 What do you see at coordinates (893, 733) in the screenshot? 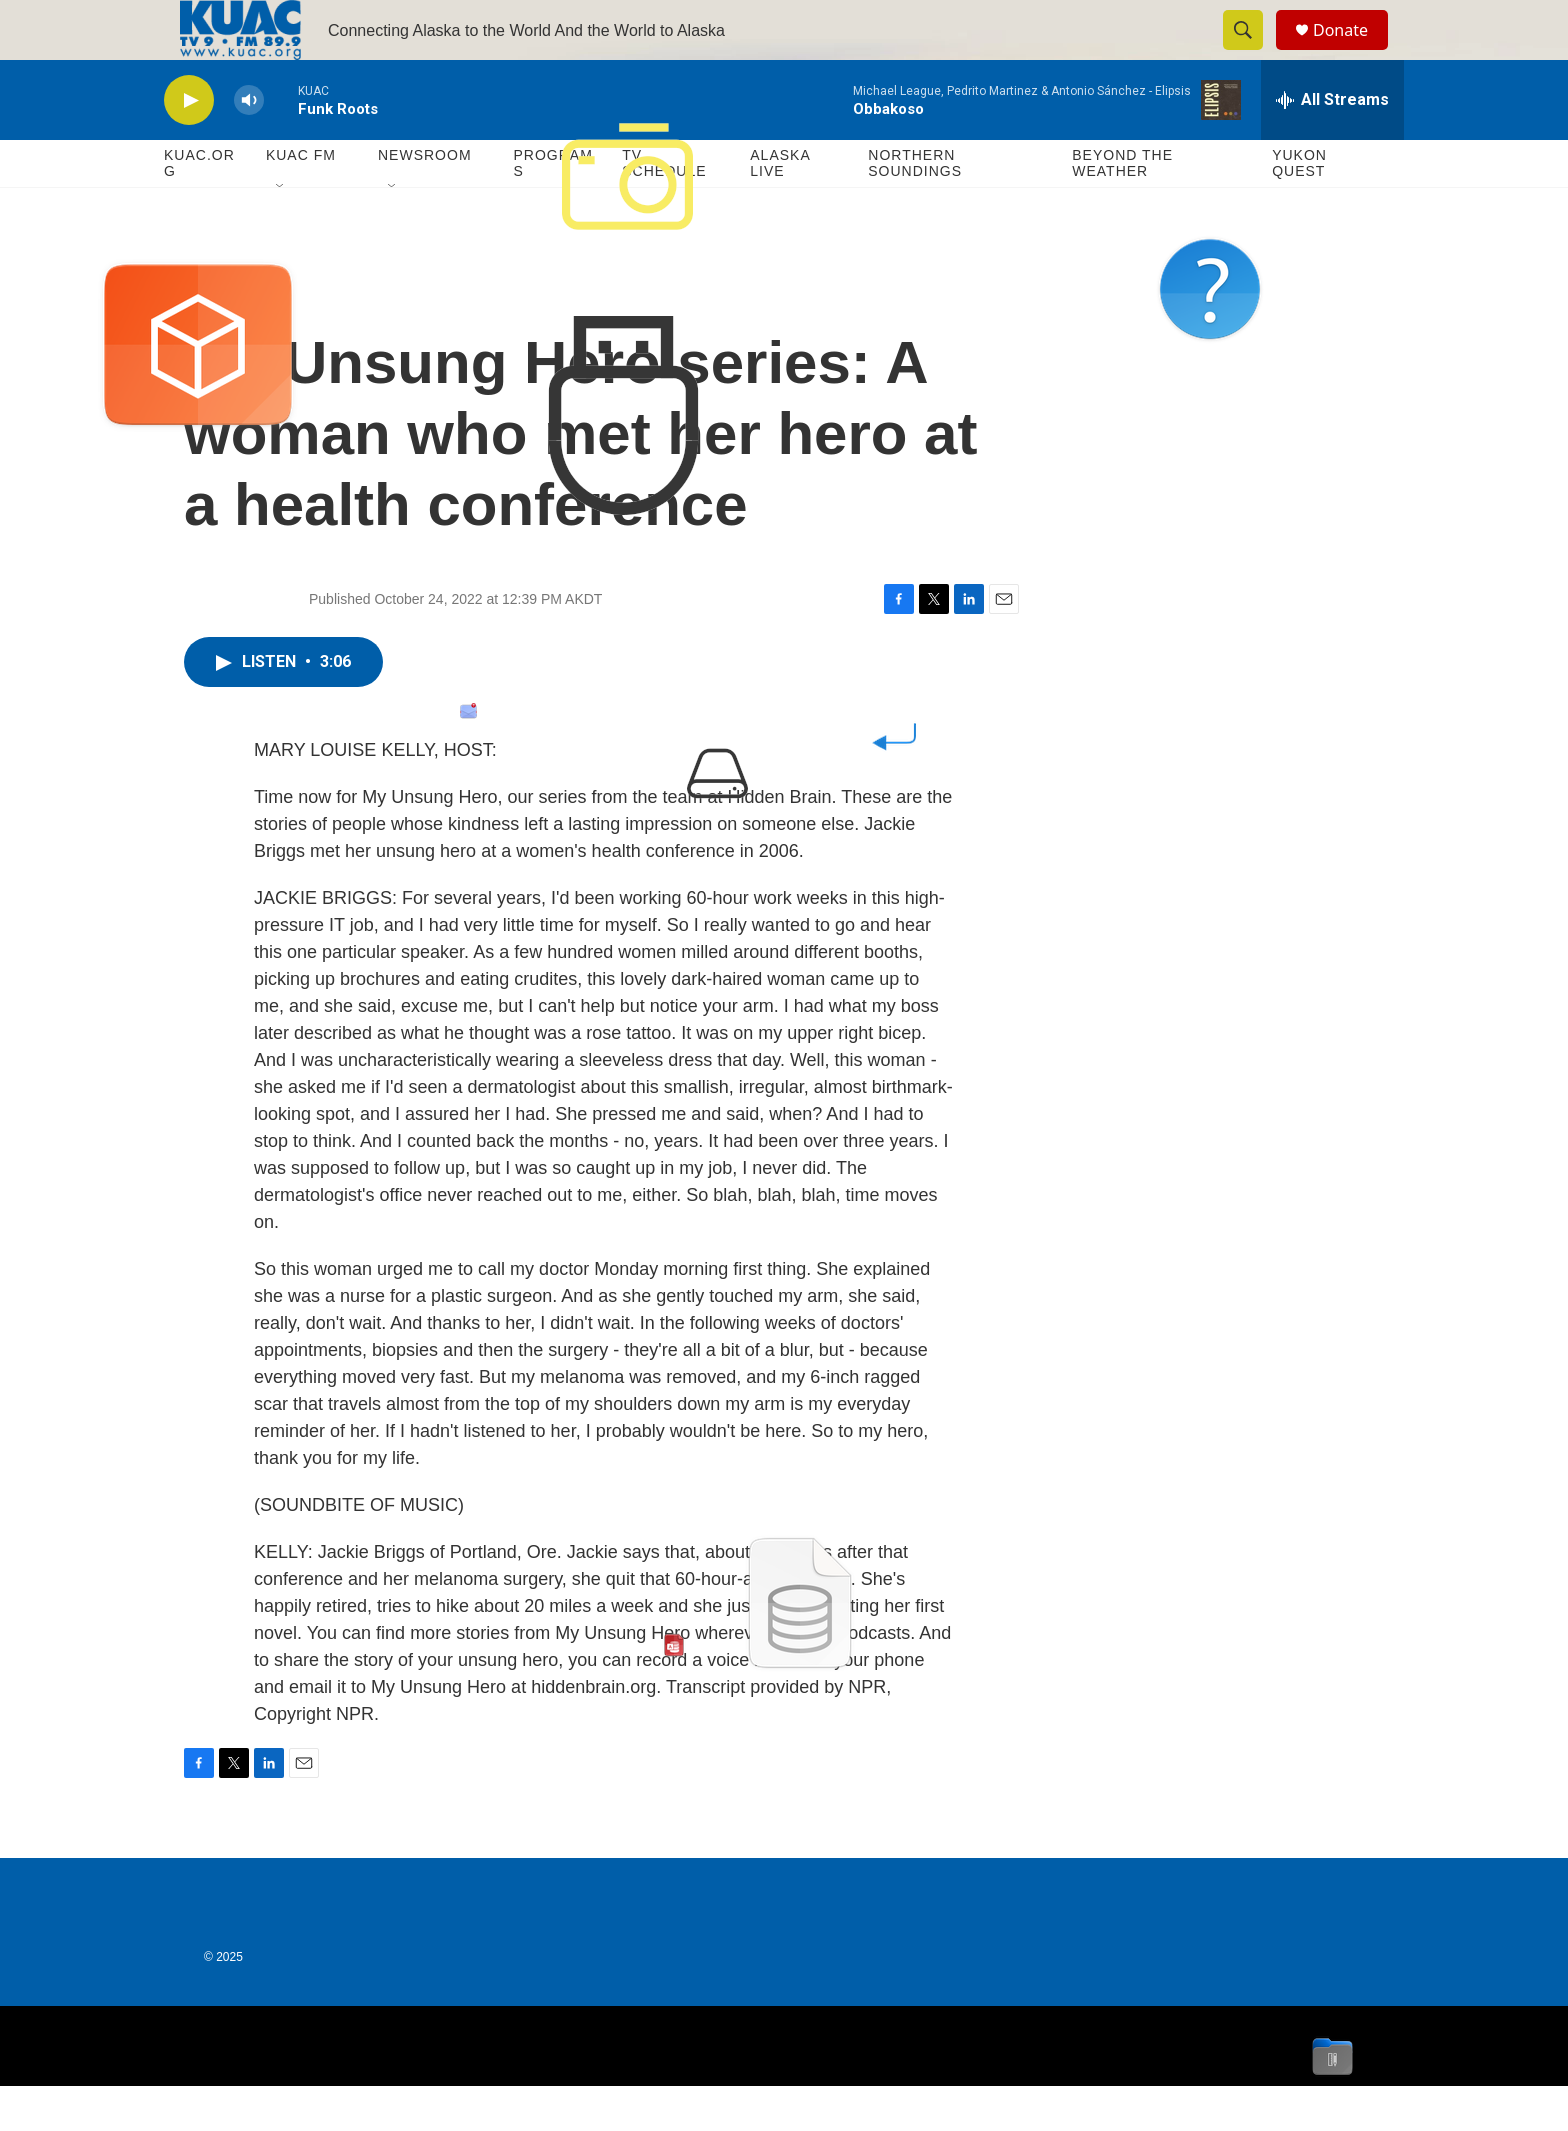
I see `reply to the sender of an email` at bounding box center [893, 733].